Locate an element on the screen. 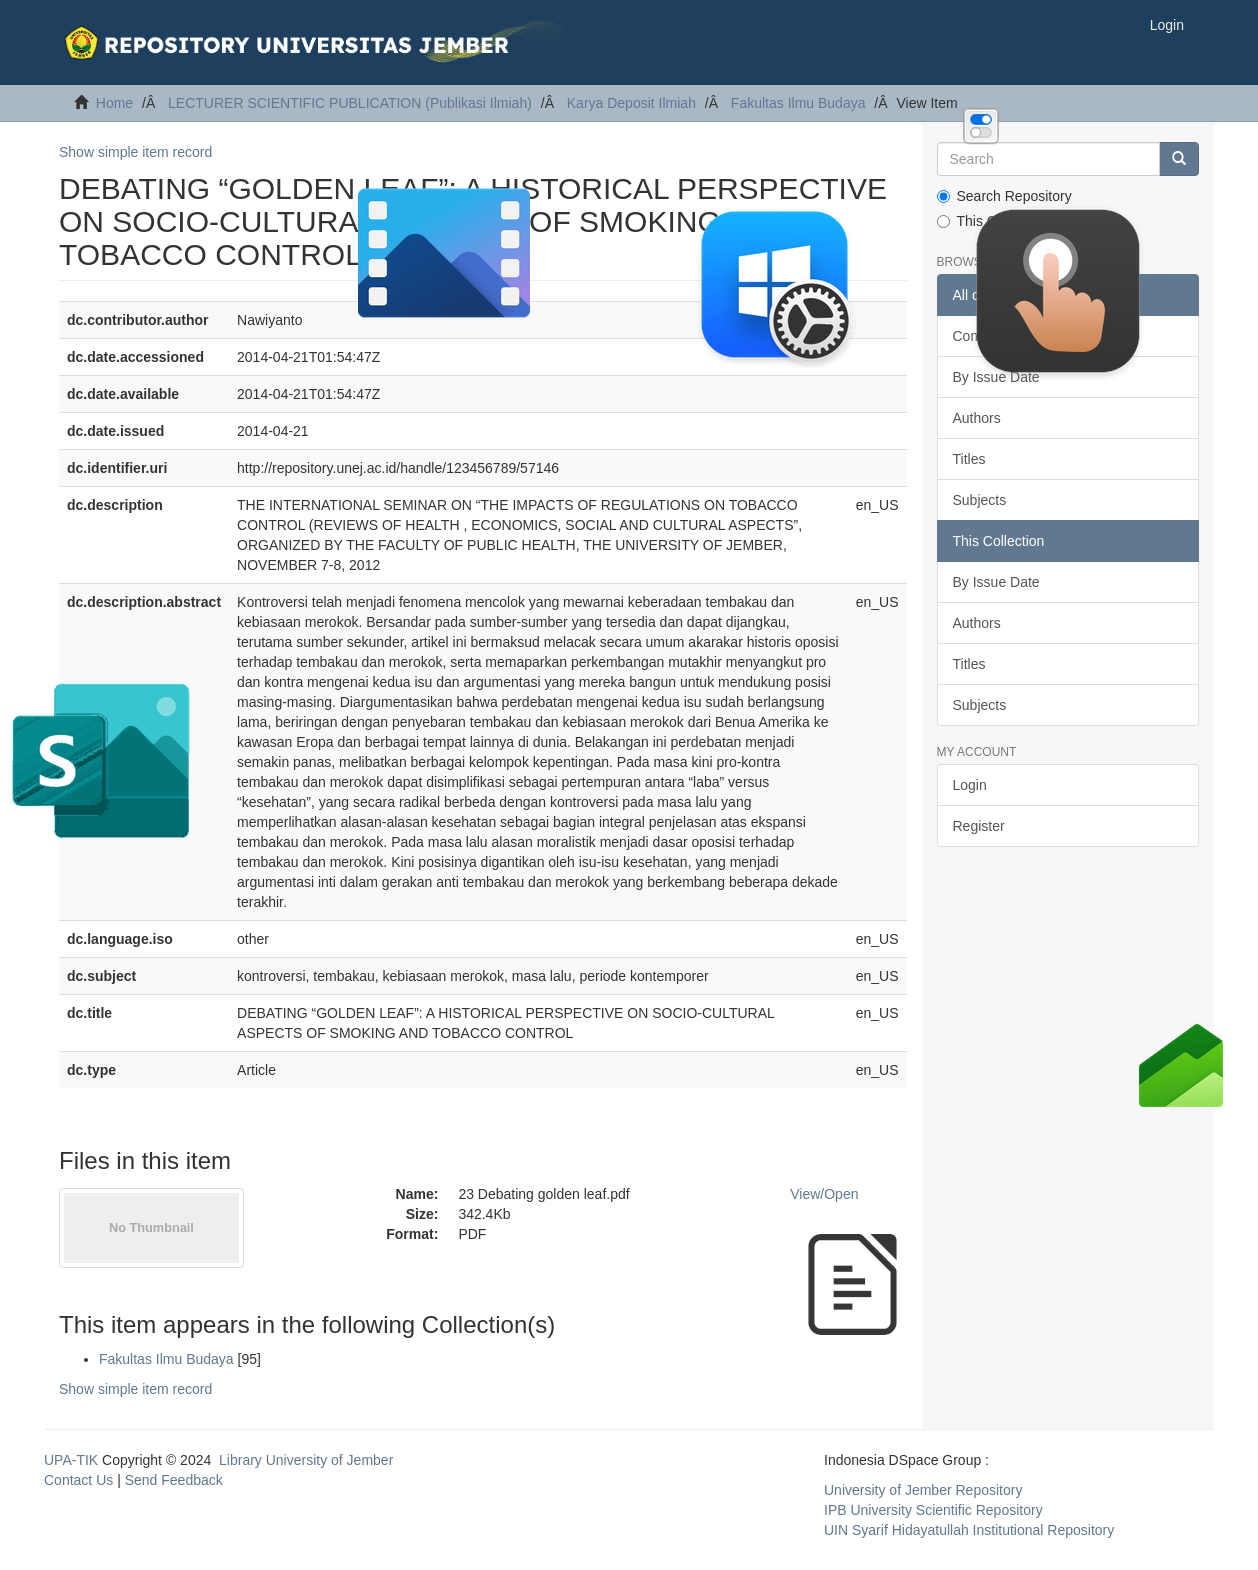 The width and height of the screenshot is (1258, 1570). open desktop preferences and settings is located at coordinates (981, 126).